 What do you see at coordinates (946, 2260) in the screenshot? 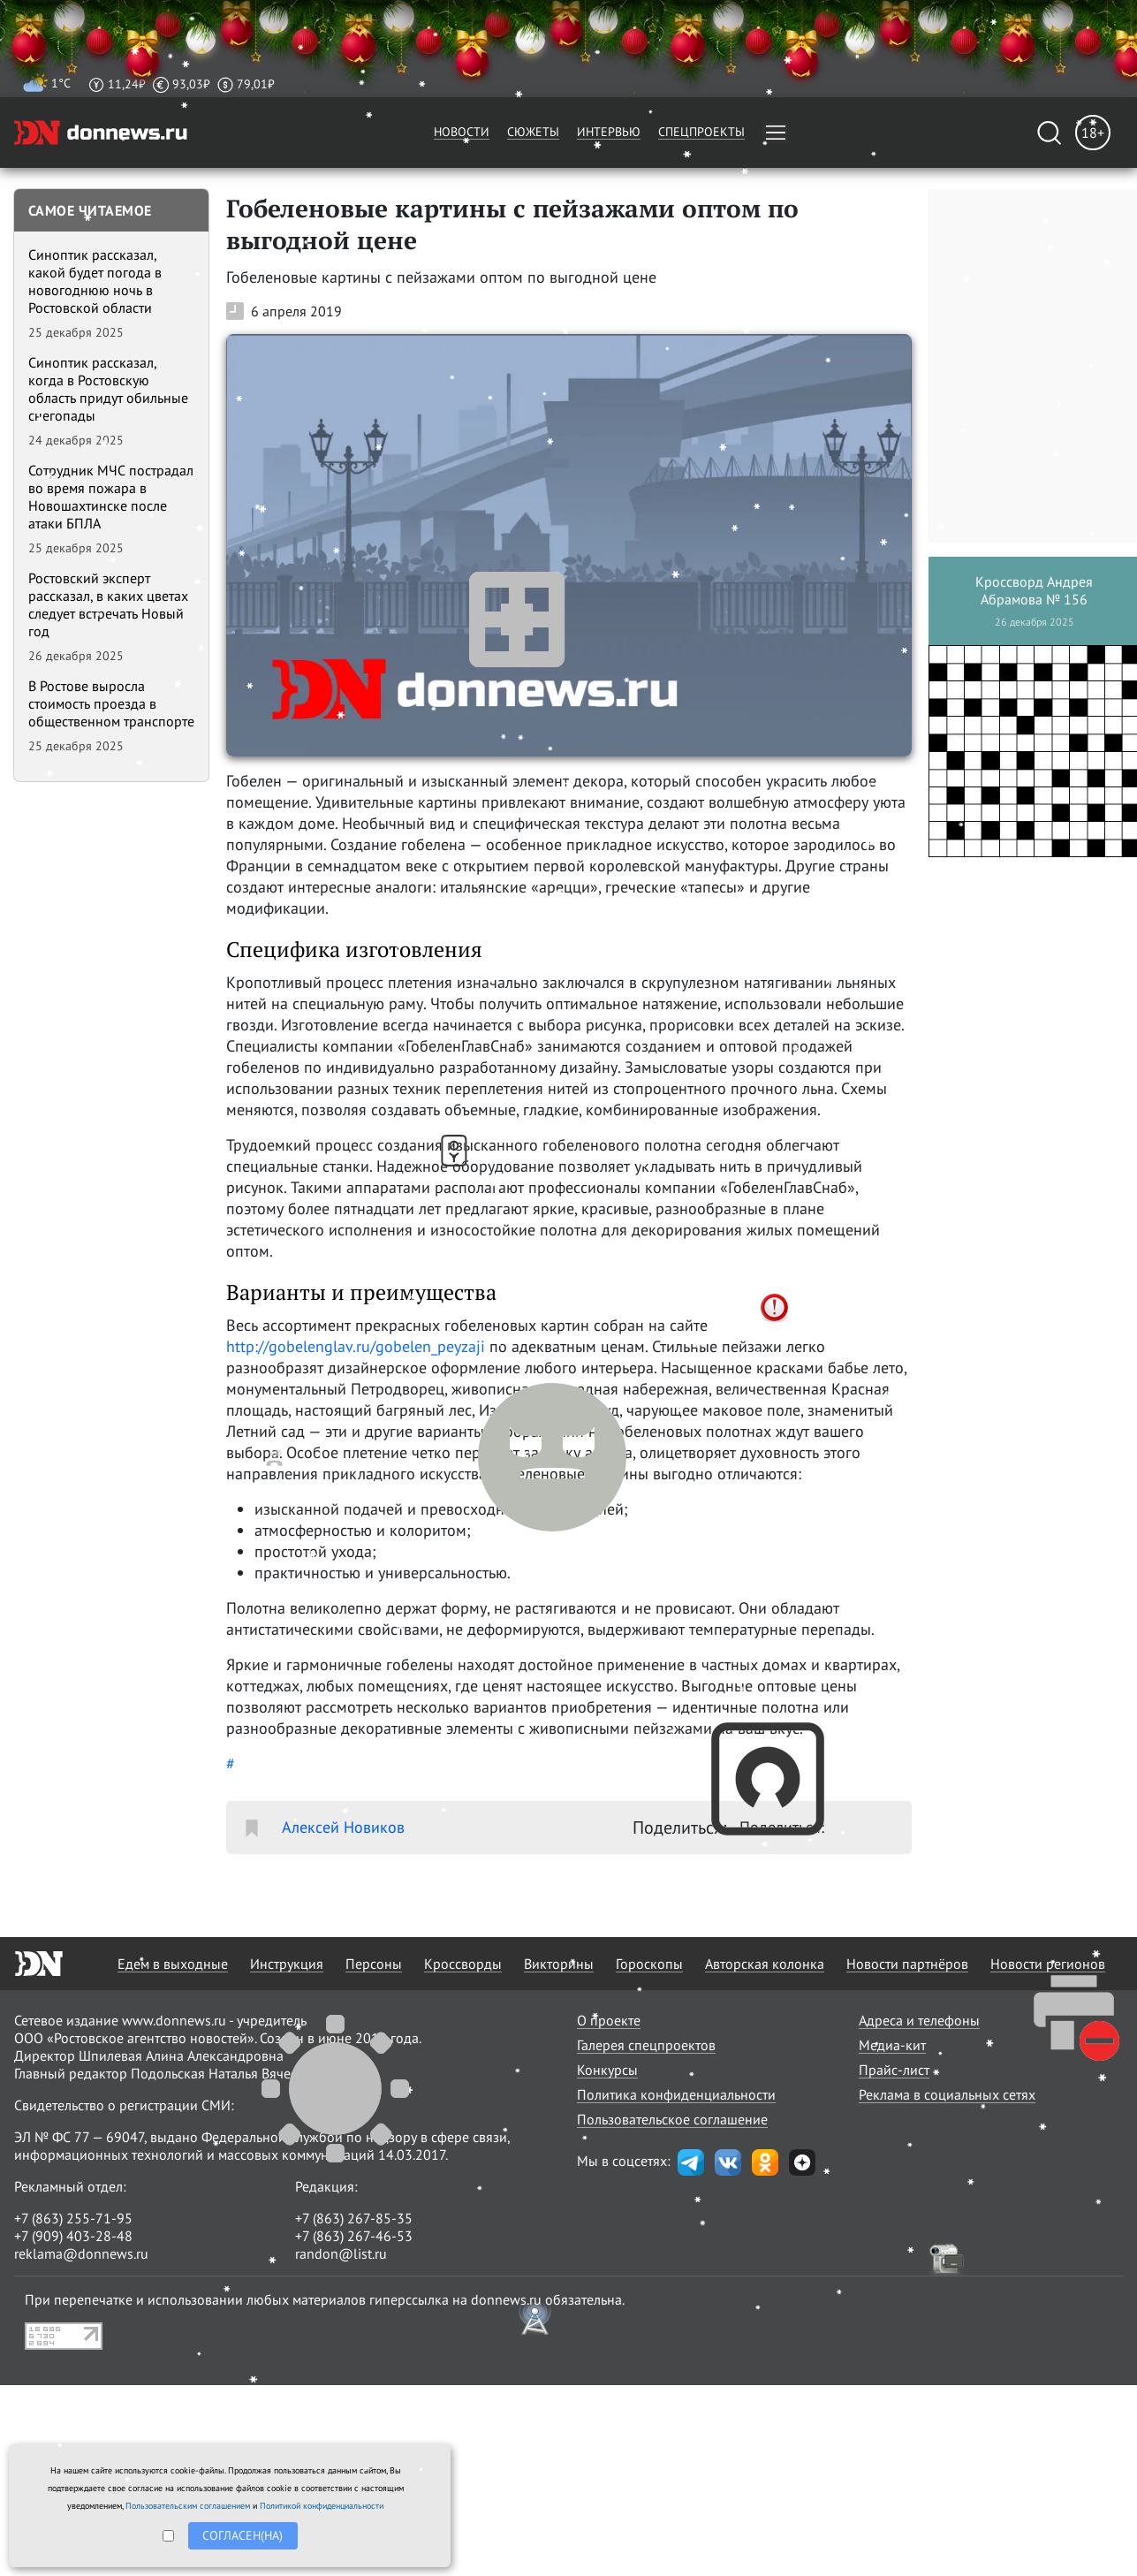
I see `access video camera device settings` at bounding box center [946, 2260].